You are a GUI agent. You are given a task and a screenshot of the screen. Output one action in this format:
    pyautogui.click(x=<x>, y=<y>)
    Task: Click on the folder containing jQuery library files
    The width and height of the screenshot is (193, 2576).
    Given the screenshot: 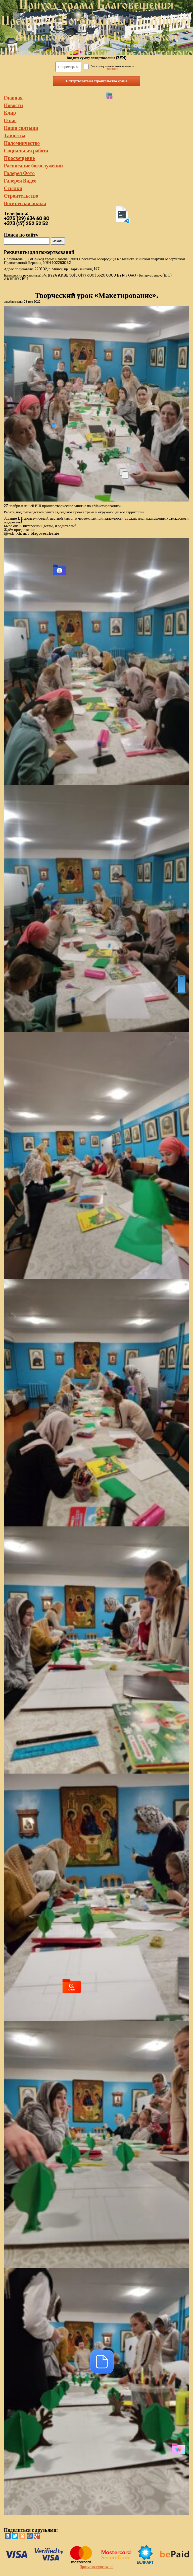 What is the action you would take?
    pyautogui.click(x=71, y=1986)
    